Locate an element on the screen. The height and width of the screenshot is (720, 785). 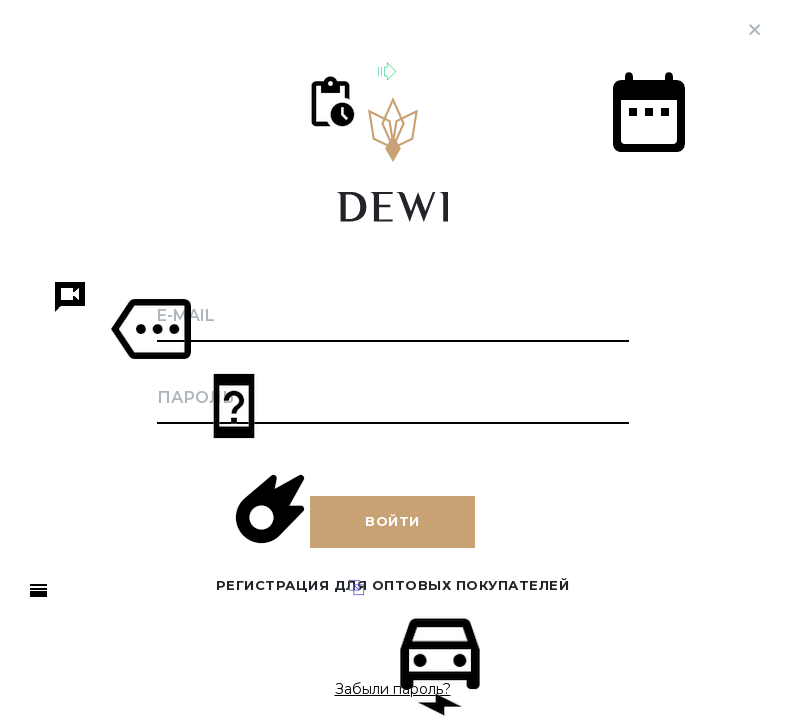
skip forward or advance to the next item is located at coordinates (386, 71).